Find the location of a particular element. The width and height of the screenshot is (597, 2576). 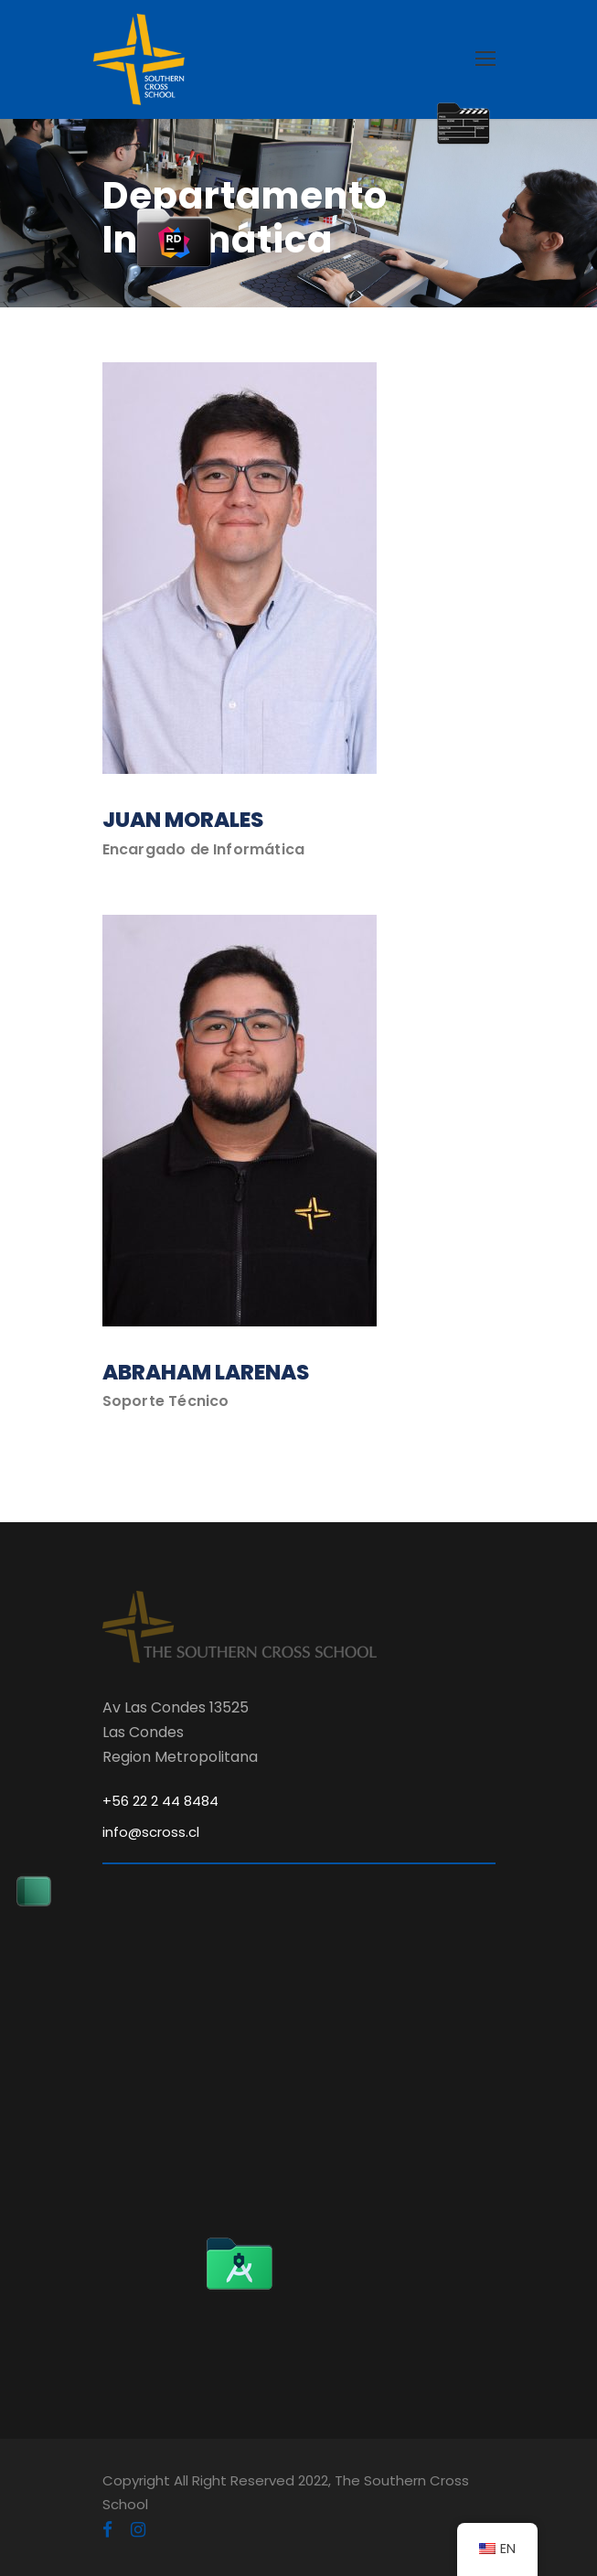

open your movies folder is located at coordinates (463, 124).